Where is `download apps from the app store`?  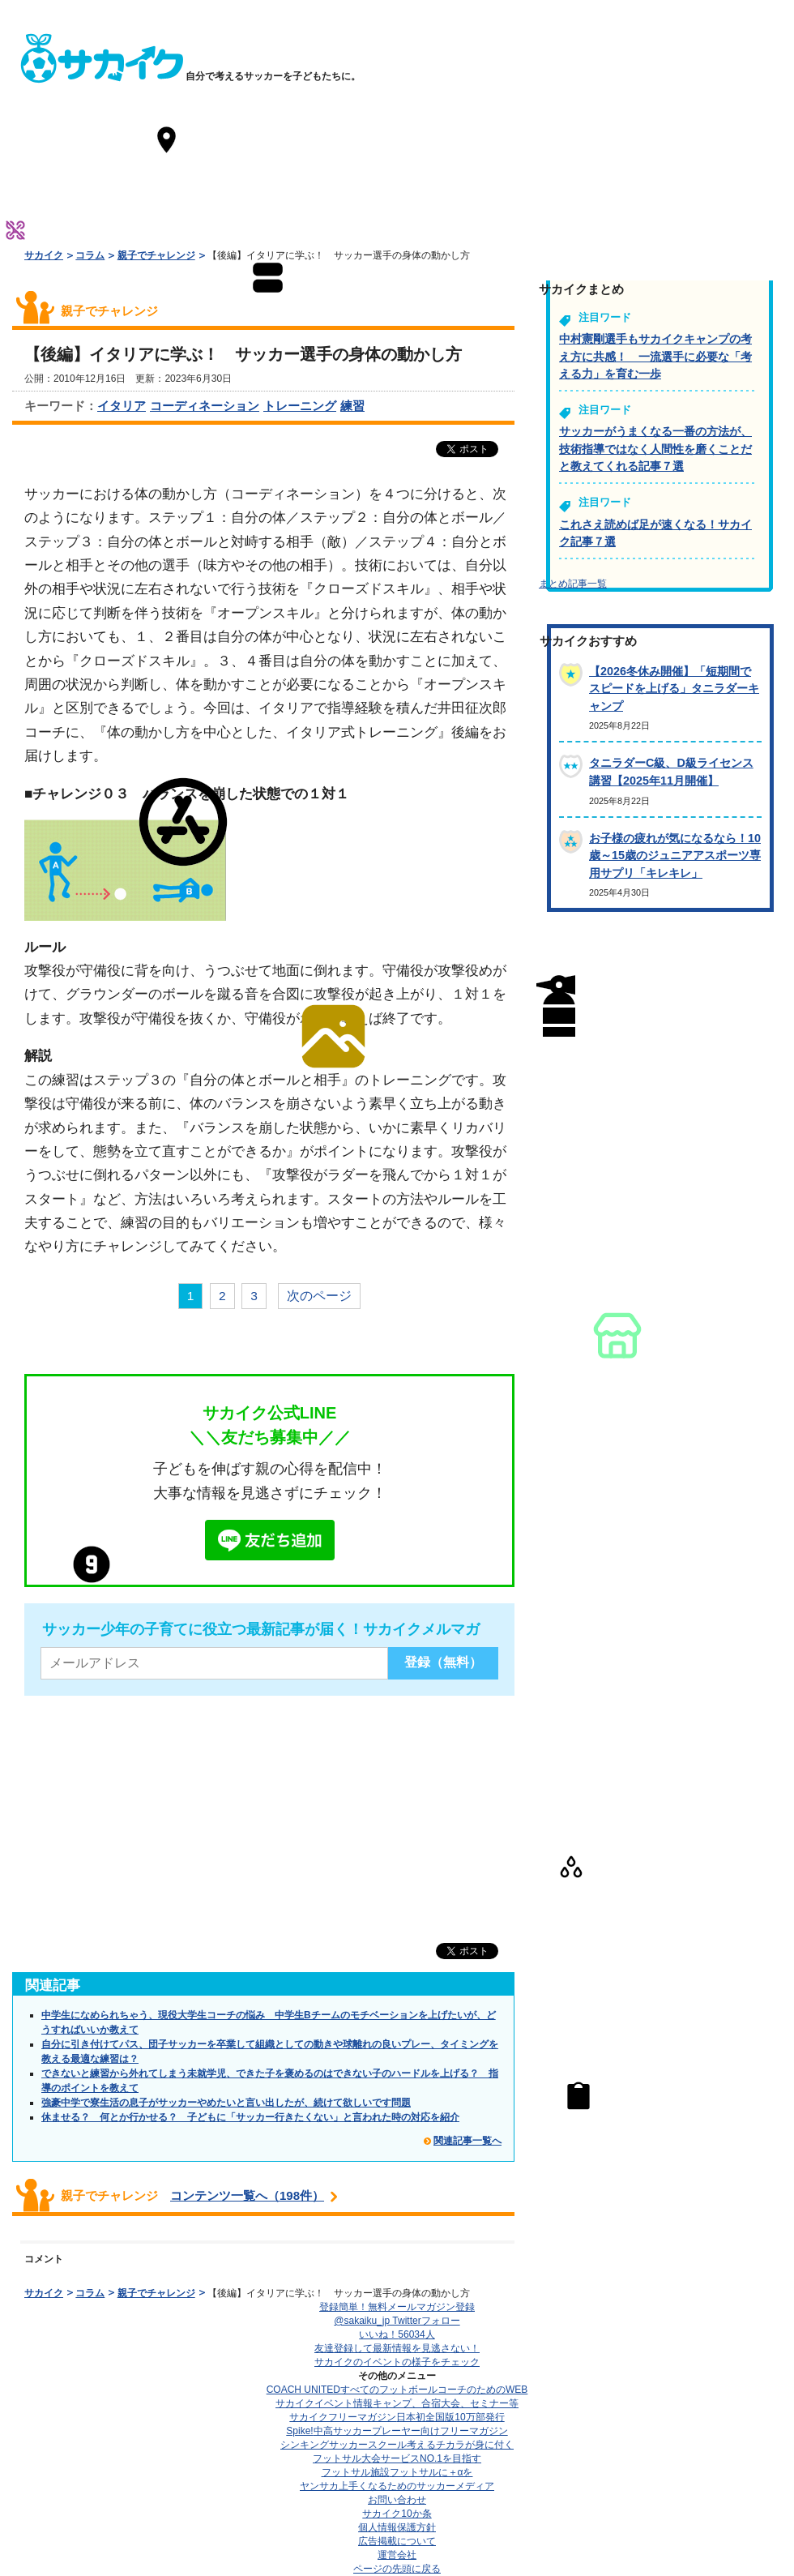
download apps from the app store is located at coordinates (183, 822).